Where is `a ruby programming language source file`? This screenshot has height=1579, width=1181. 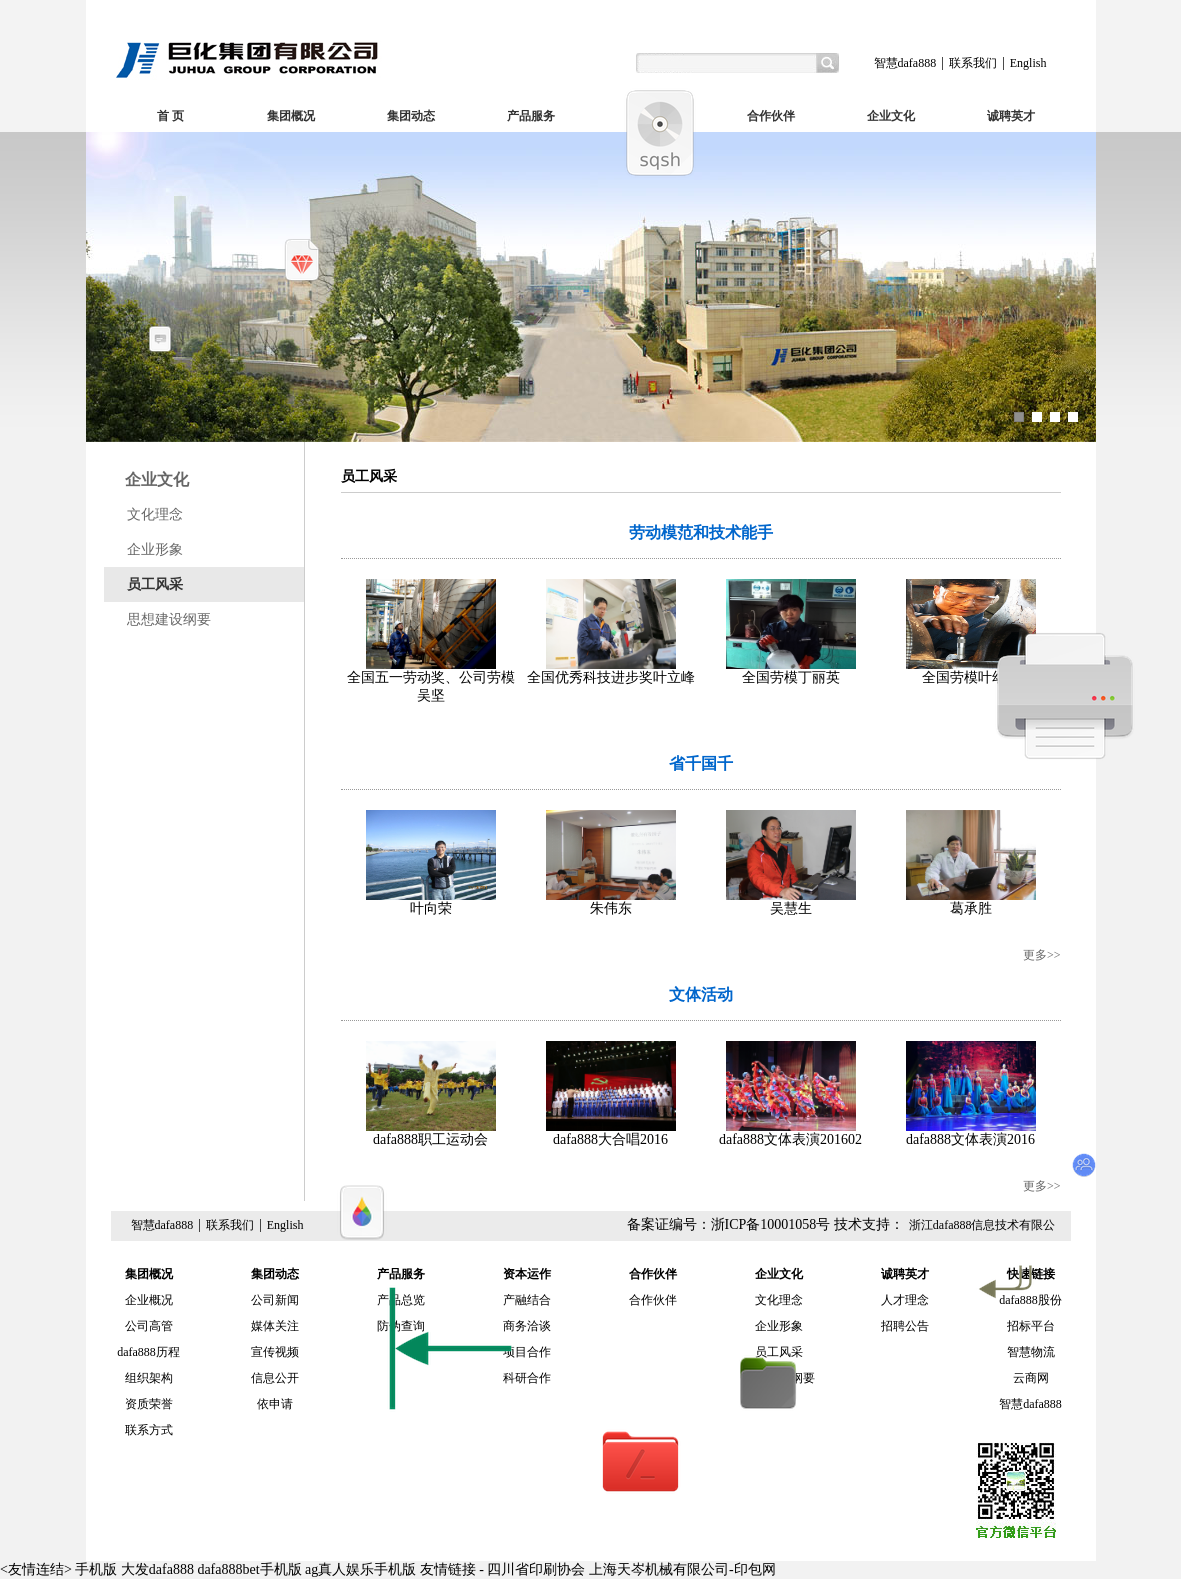 a ruby programming language source file is located at coordinates (302, 260).